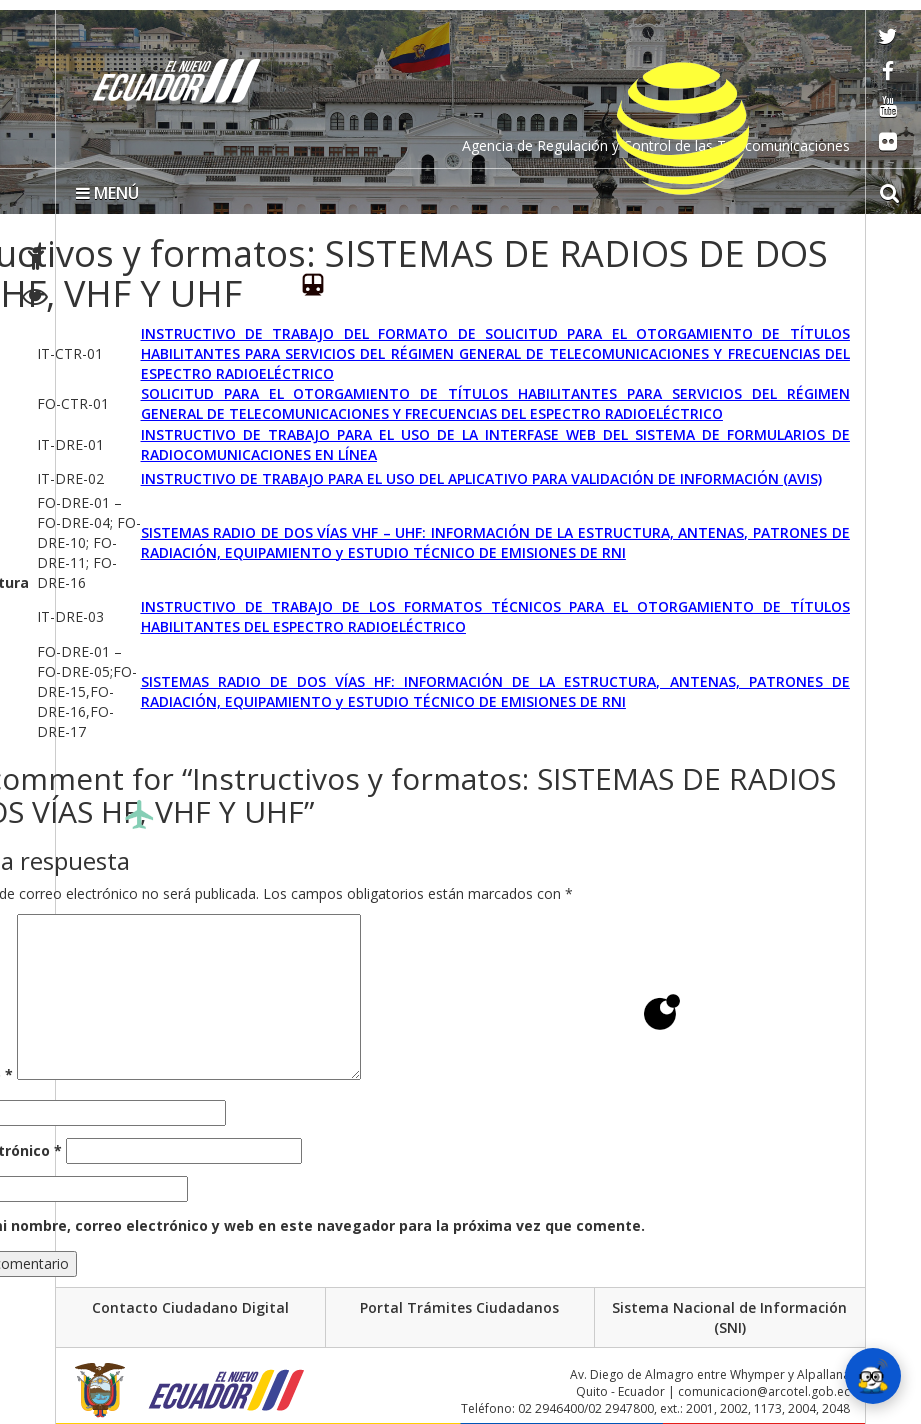  Describe the element at coordinates (662, 1012) in the screenshot. I see `moonrepo logo` at that location.